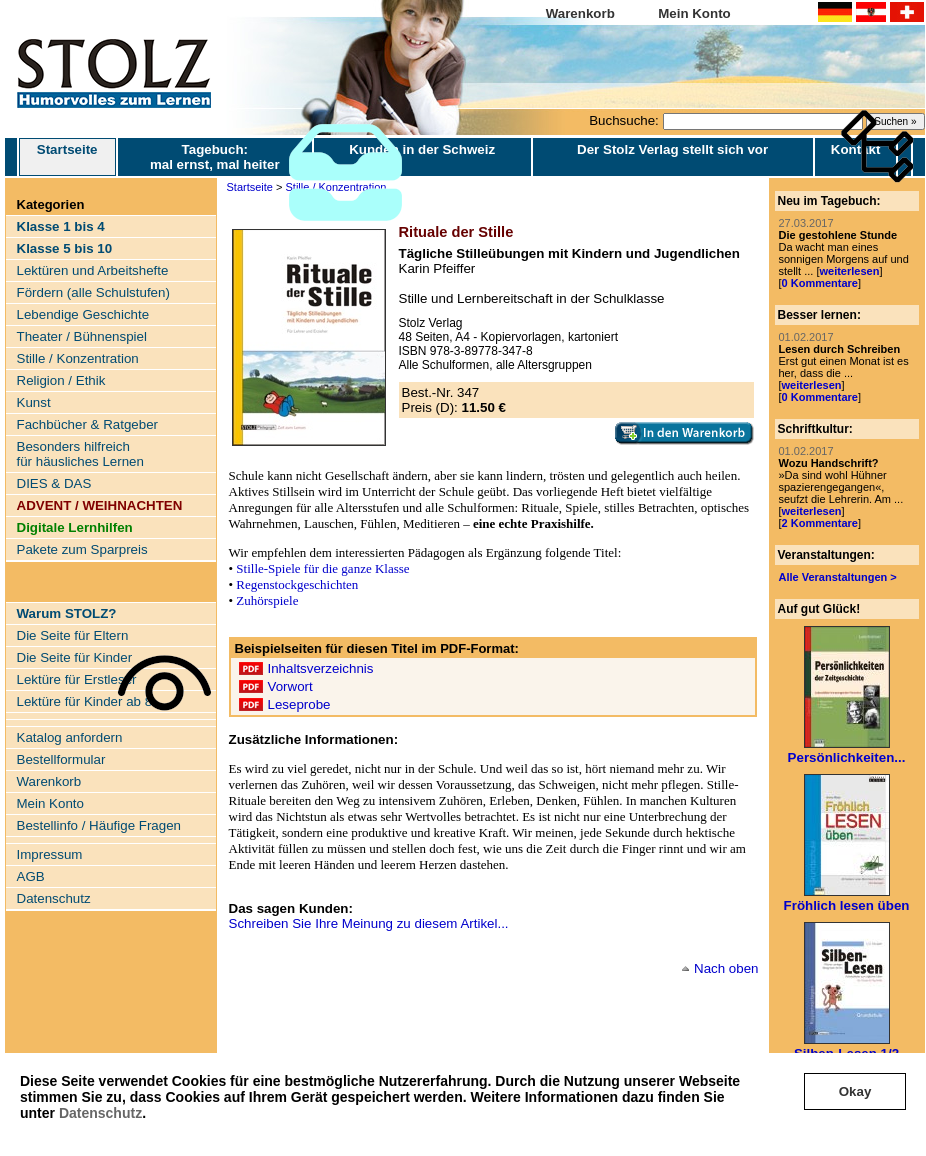  What do you see at coordinates (878, 147) in the screenshot?
I see `indicates a class definition in code` at bounding box center [878, 147].